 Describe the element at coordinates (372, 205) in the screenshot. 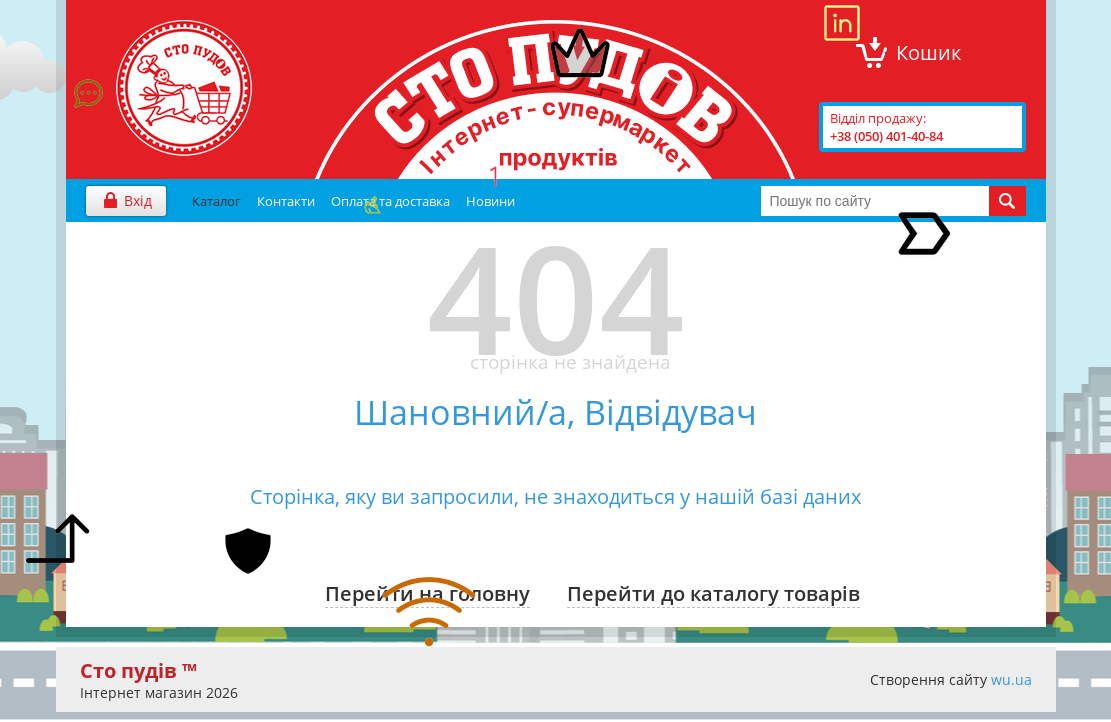

I see `clear cache or temporary files` at that location.